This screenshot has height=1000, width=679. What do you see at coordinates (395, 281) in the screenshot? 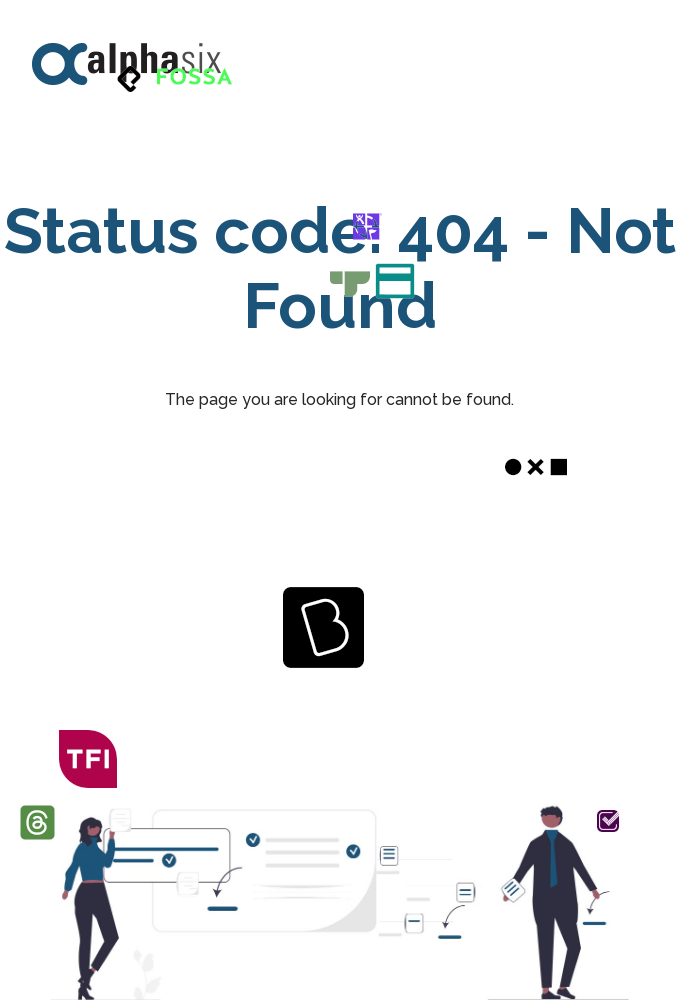
I see `view saved payment methods` at bounding box center [395, 281].